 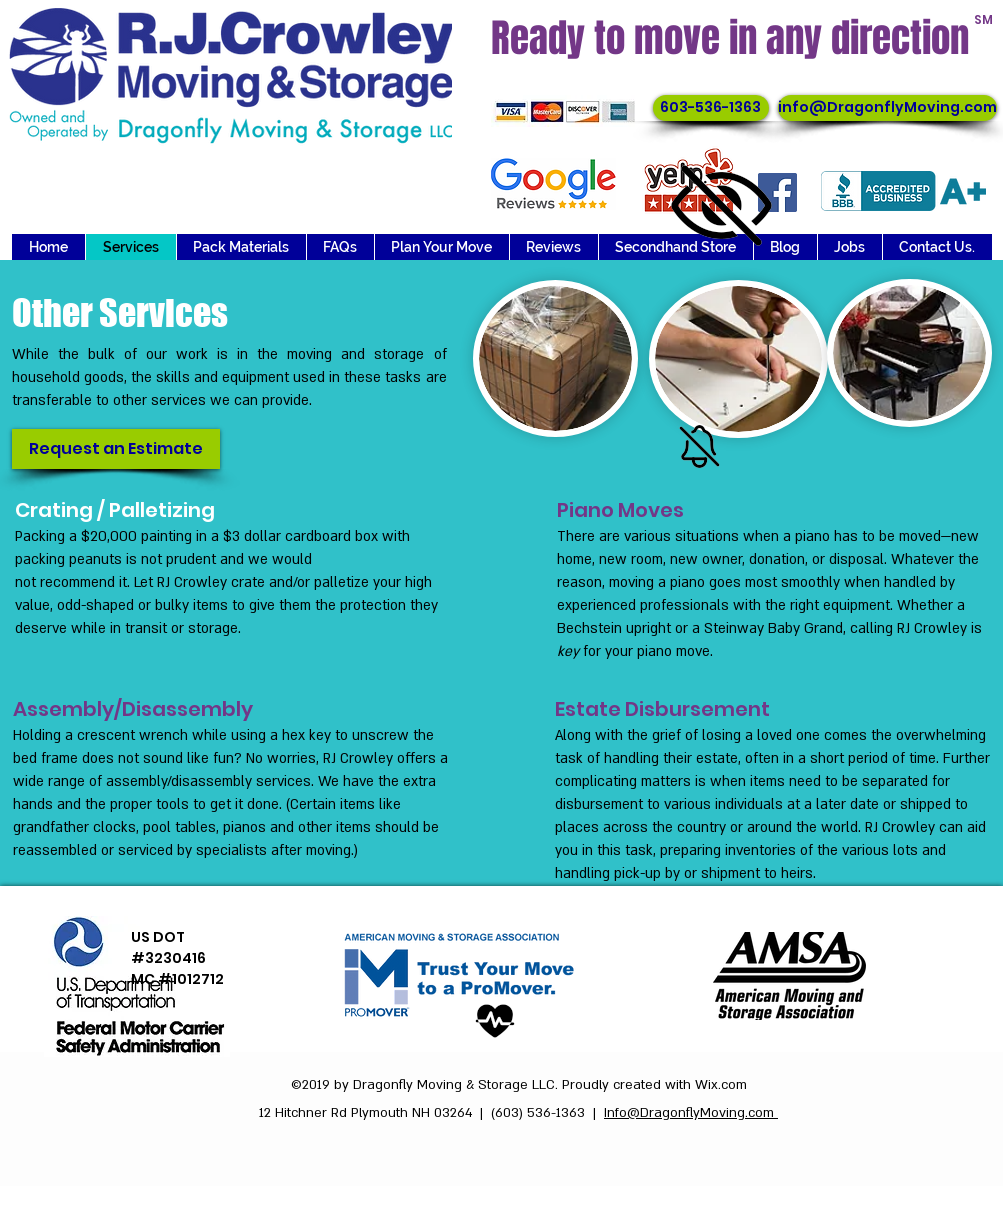 What do you see at coordinates (699, 446) in the screenshot?
I see `mute or disable notifications` at bounding box center [699, 446].